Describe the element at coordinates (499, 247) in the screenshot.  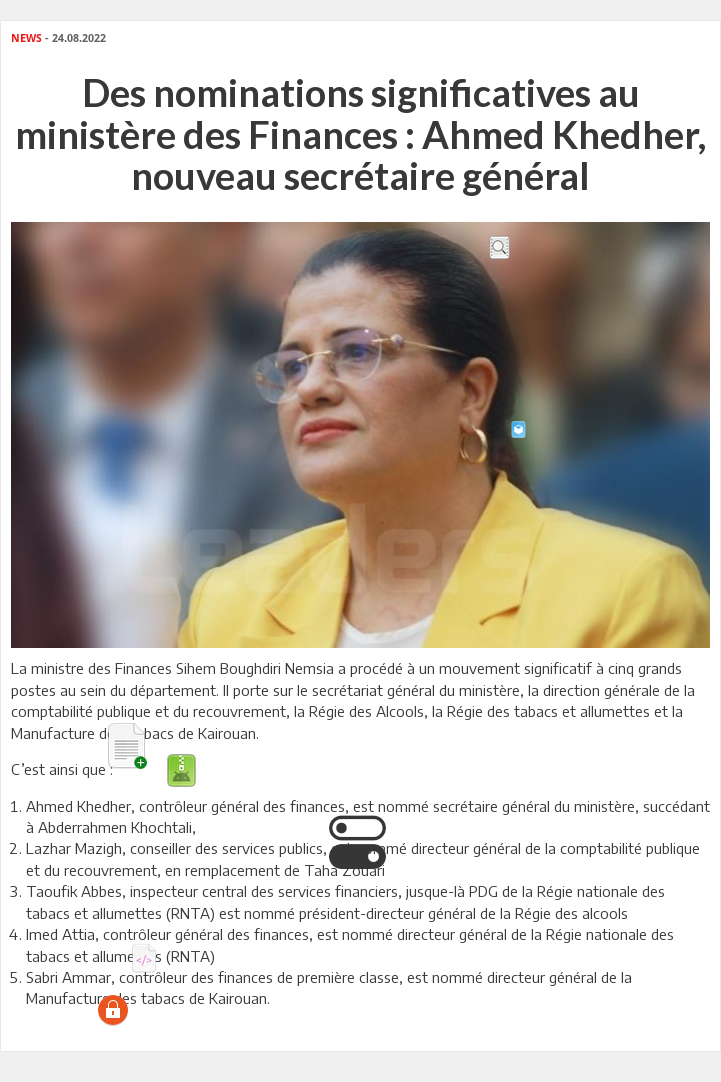
I see `open system log viewer` at that location.